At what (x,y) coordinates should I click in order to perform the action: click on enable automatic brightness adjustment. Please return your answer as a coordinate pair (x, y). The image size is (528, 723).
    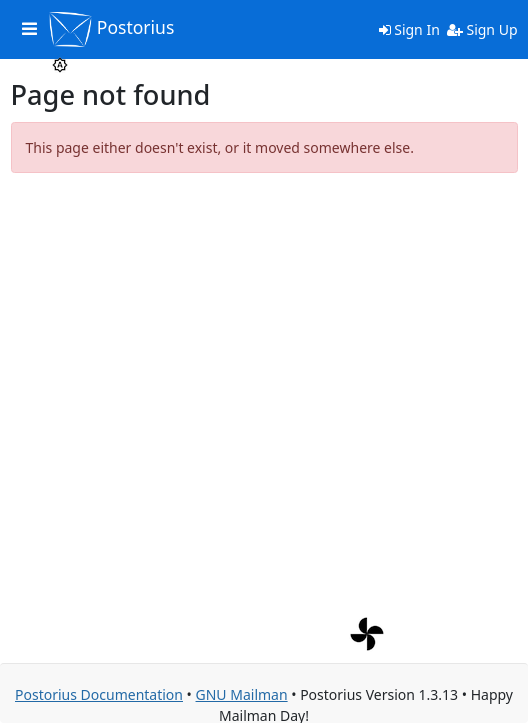
    Looking at the image, I should click on (60, 65).